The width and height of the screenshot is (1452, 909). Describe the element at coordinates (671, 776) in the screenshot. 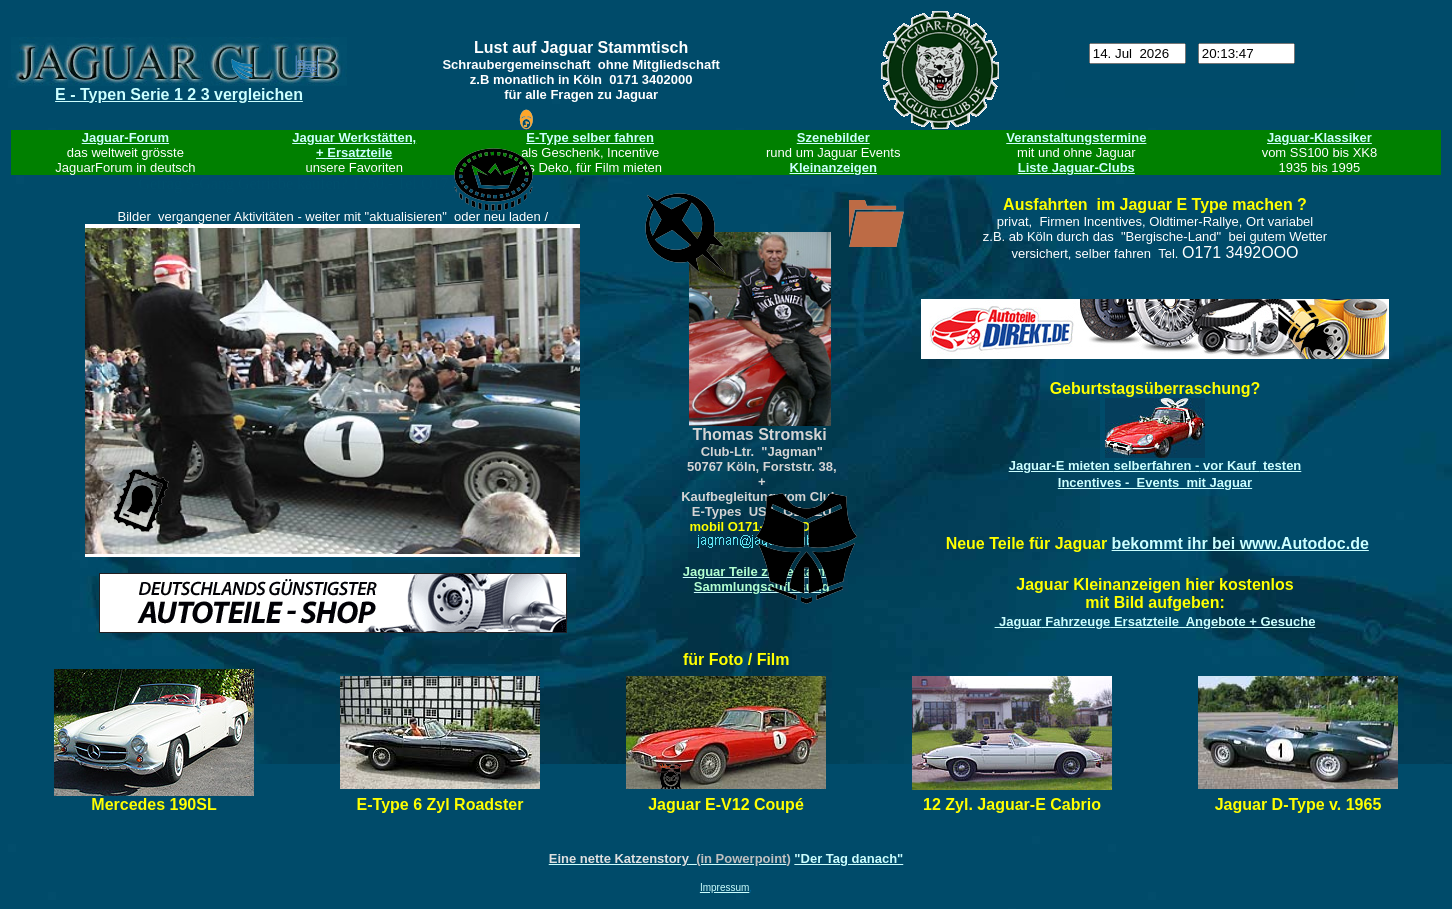

I see `snack or food item in a game inventory` at that location.